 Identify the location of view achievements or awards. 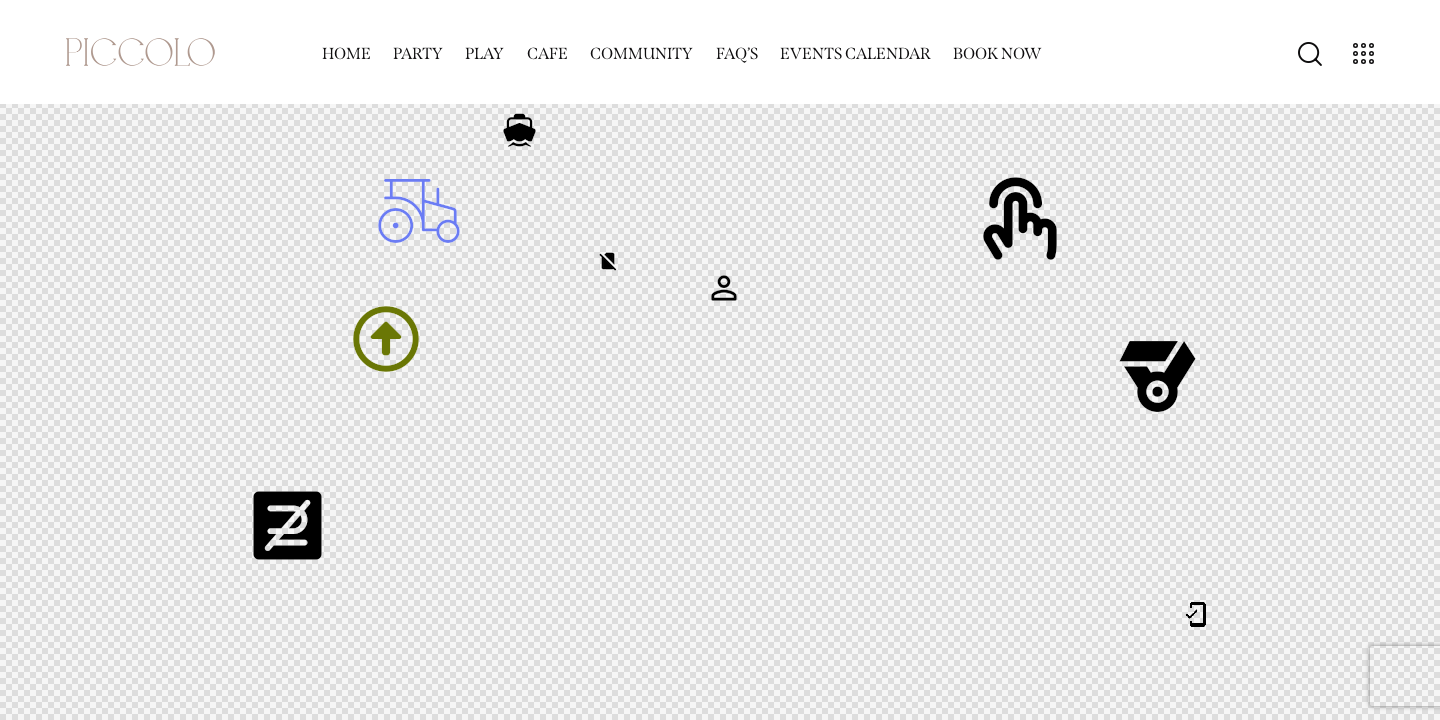
(1157, 376).